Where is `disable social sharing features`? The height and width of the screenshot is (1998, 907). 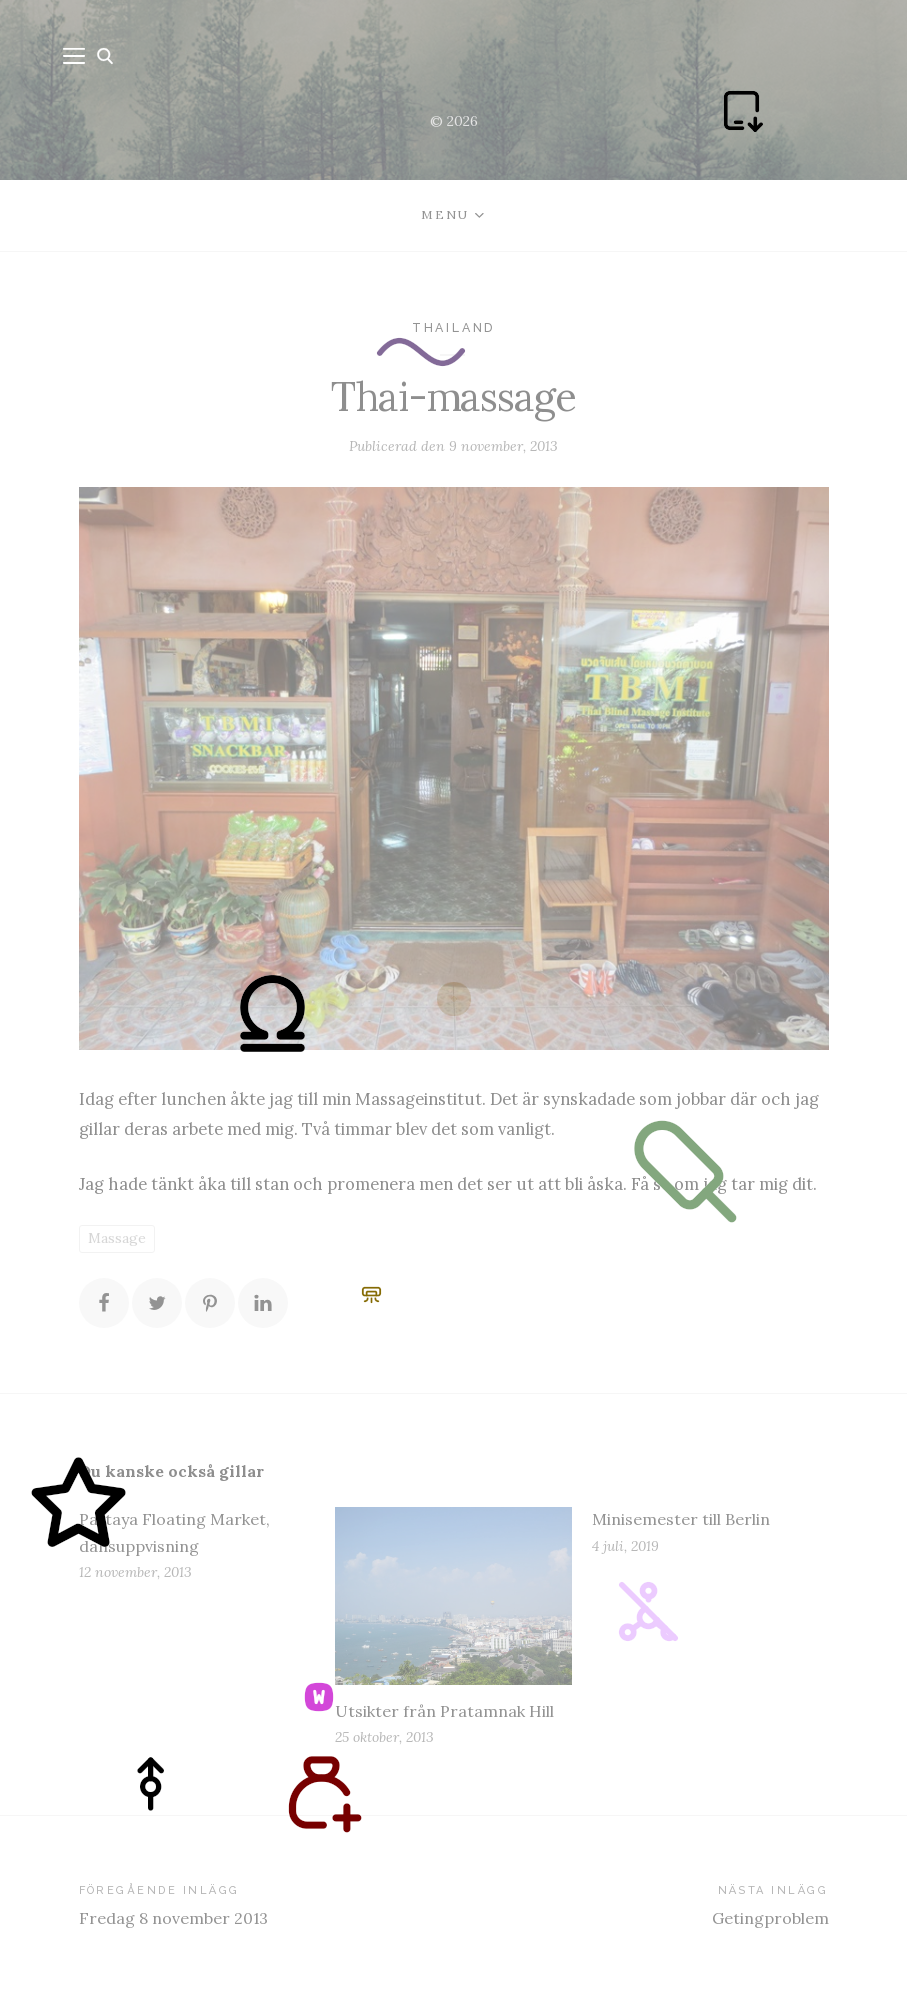 disable social sharing features is located at coordinates (648, 1611).